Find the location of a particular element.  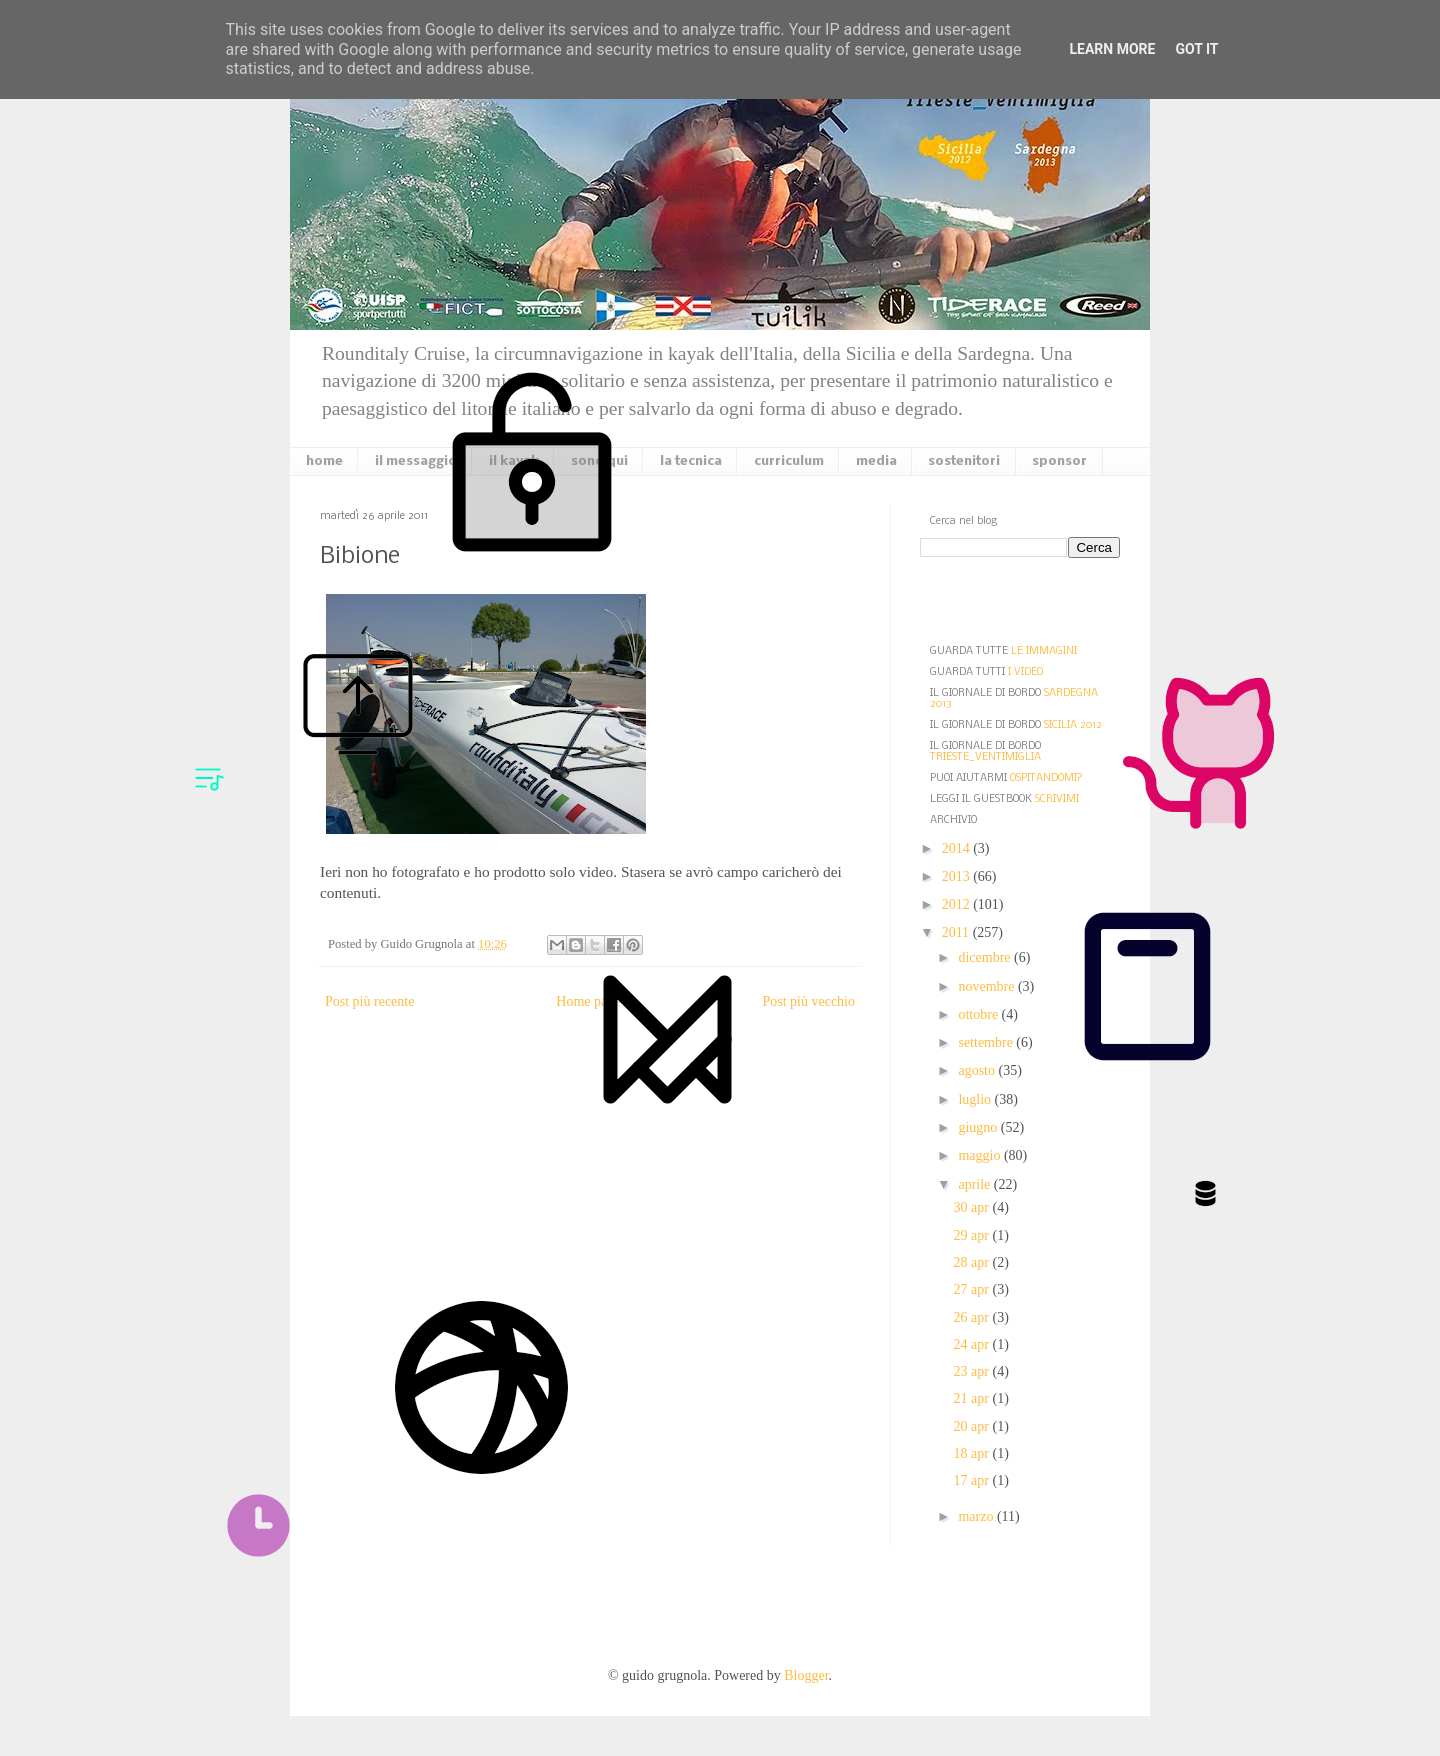

access games or entertainment section is located at coordinates (481, 1387).